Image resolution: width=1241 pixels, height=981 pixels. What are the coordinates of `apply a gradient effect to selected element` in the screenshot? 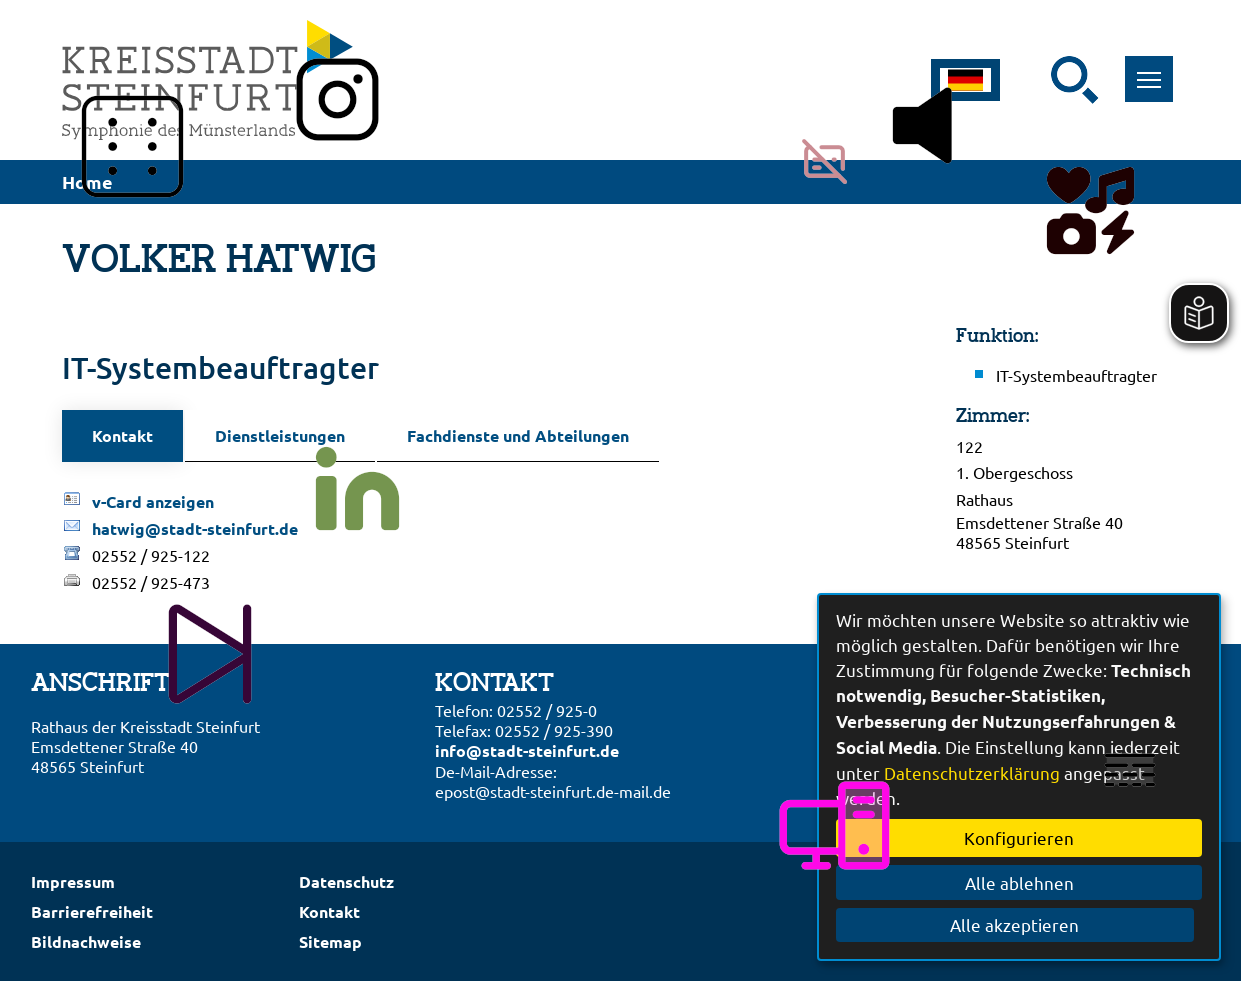 It's located at (1130, 771).